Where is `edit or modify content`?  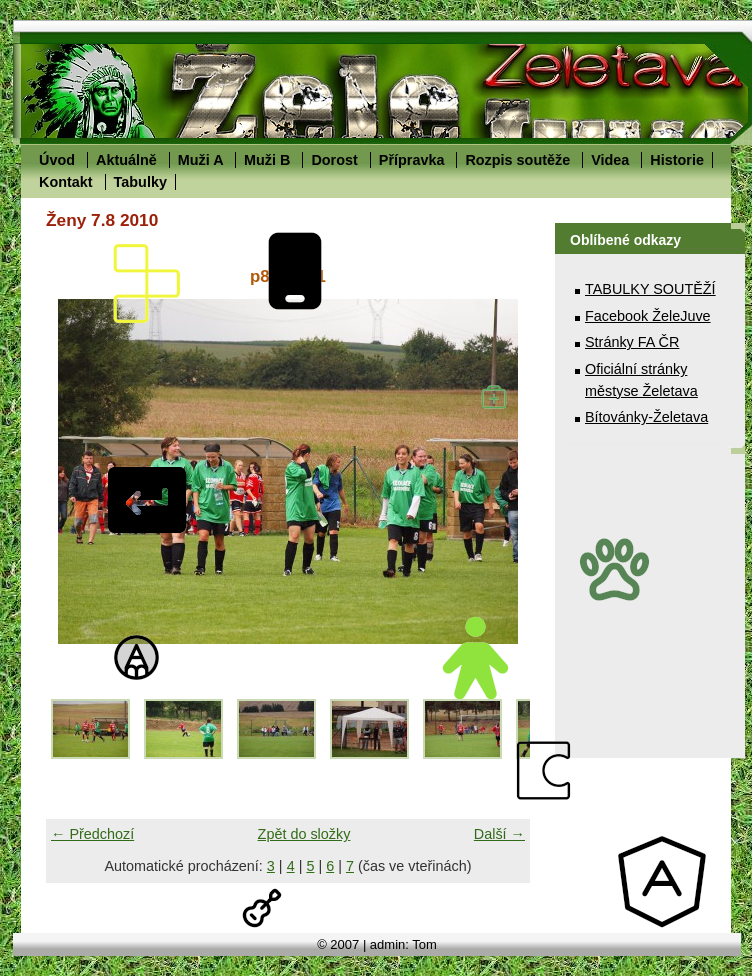 edit or modify content is located at coordinates (136, 657).